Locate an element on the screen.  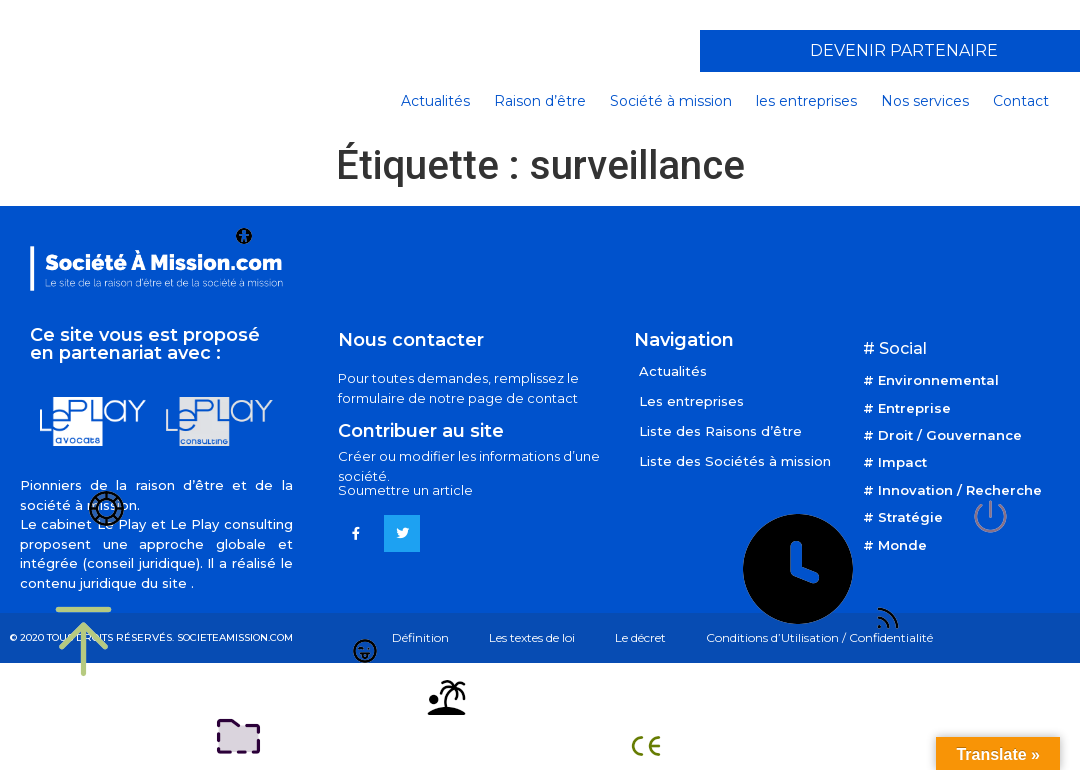
enable accessibility features is located at coordinates (244, 236).